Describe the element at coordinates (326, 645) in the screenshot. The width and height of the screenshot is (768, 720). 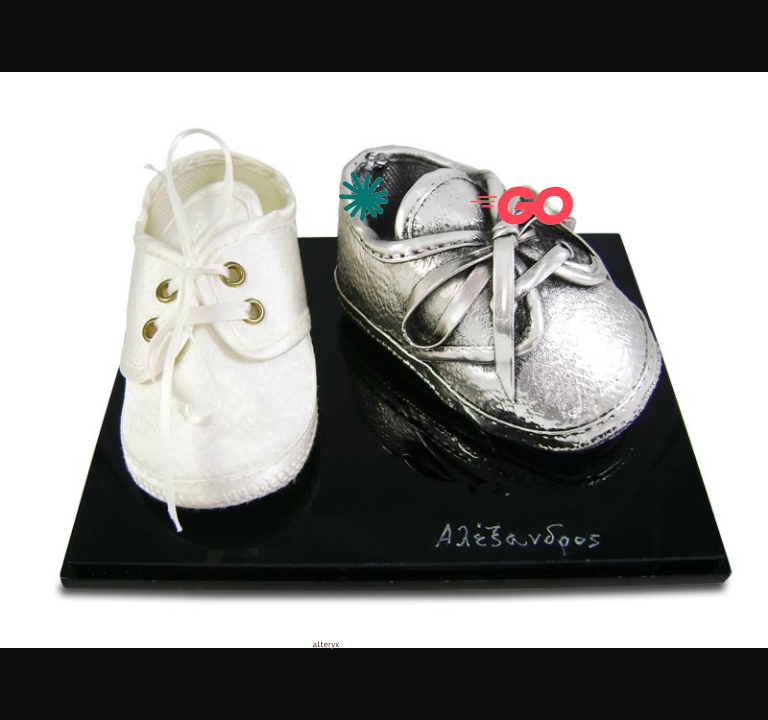
I see `alteryx logo - link to alteryx data analytics platform` at that location.